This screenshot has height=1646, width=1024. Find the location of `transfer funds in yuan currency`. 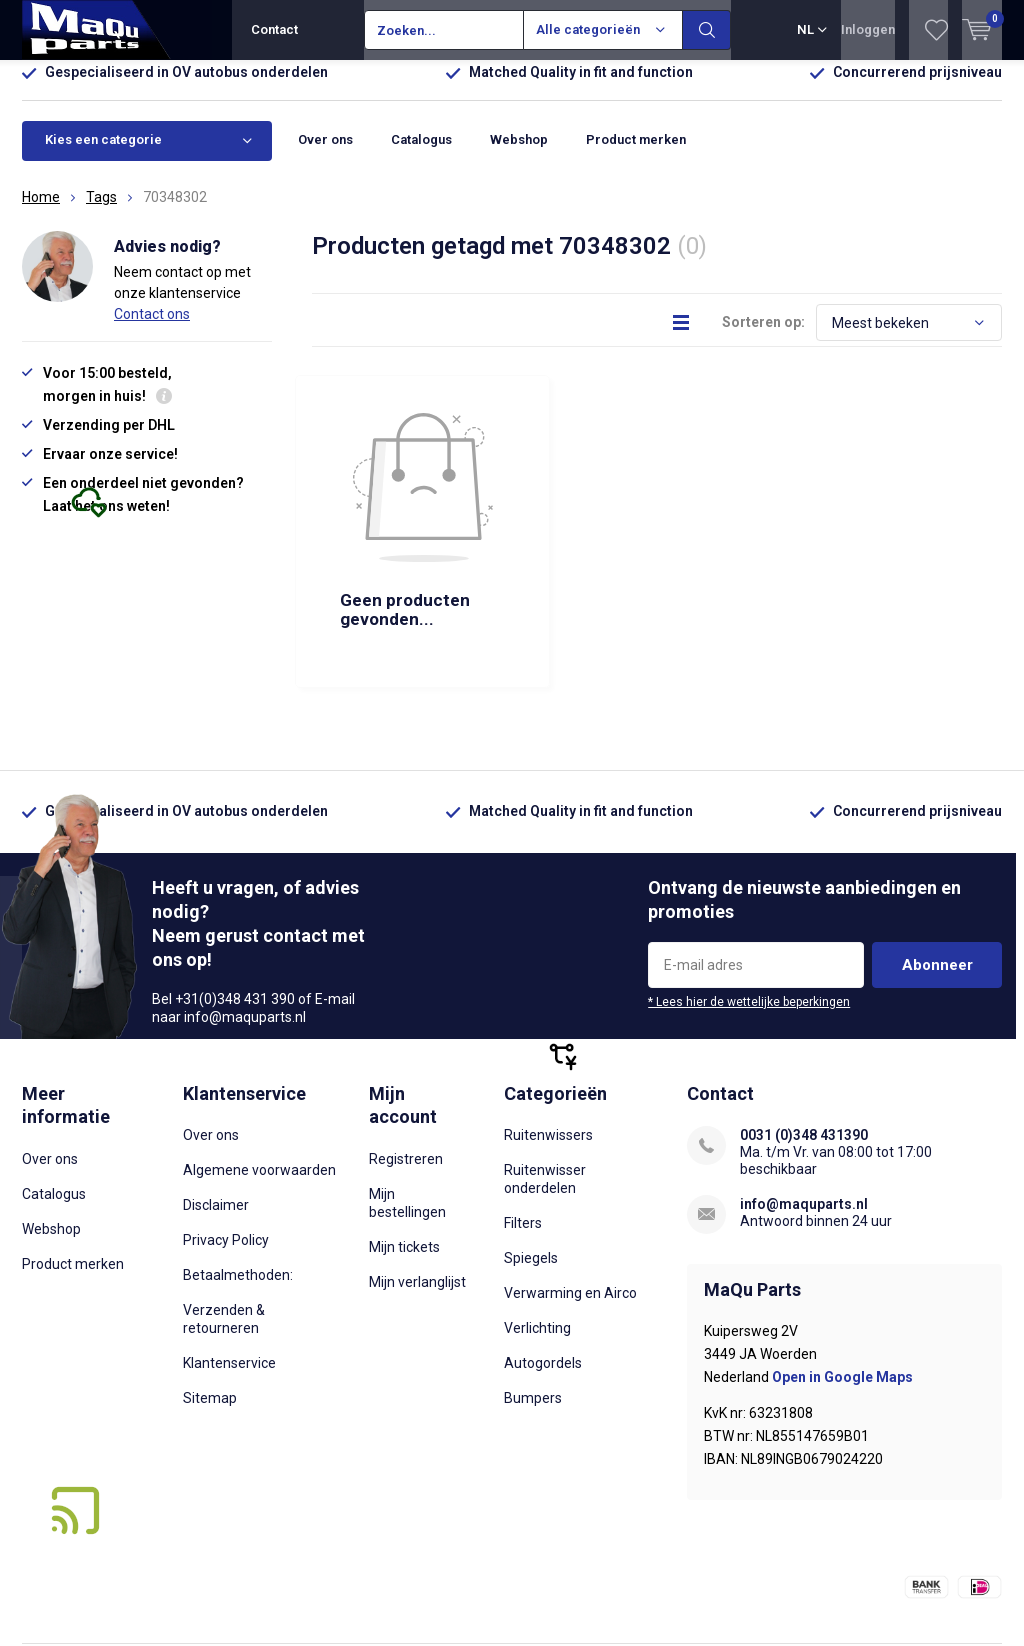

transfer funds in yuan currency is located at coordinates (563, 1057).